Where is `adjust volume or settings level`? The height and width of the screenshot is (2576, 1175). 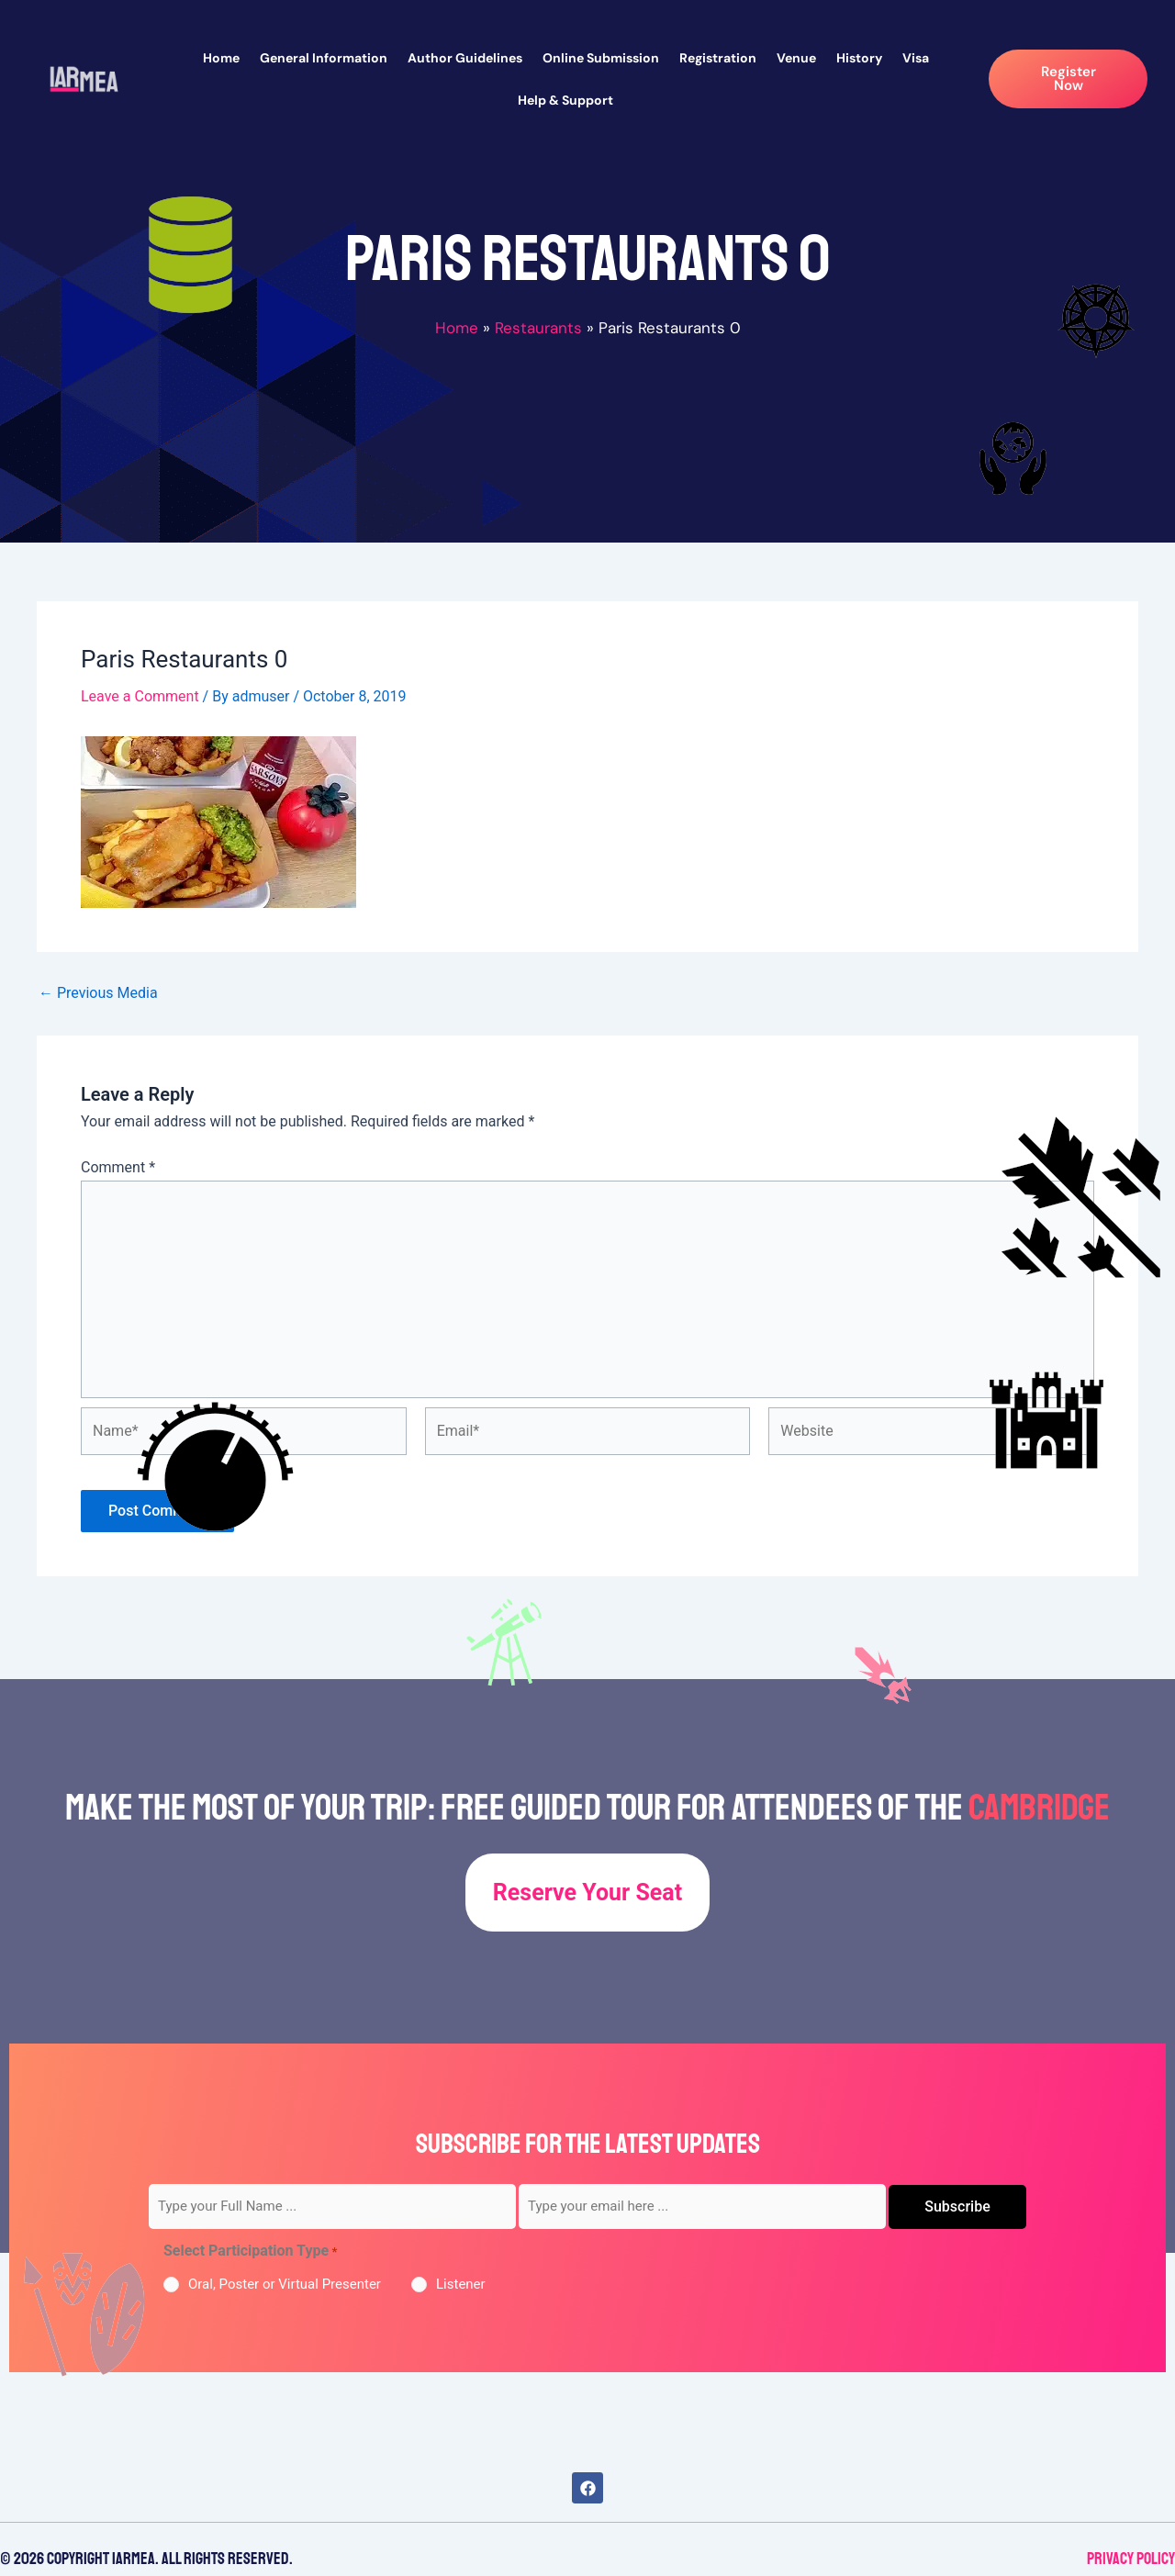 adjust volume or settings level is located at coordinates (215, 1466).